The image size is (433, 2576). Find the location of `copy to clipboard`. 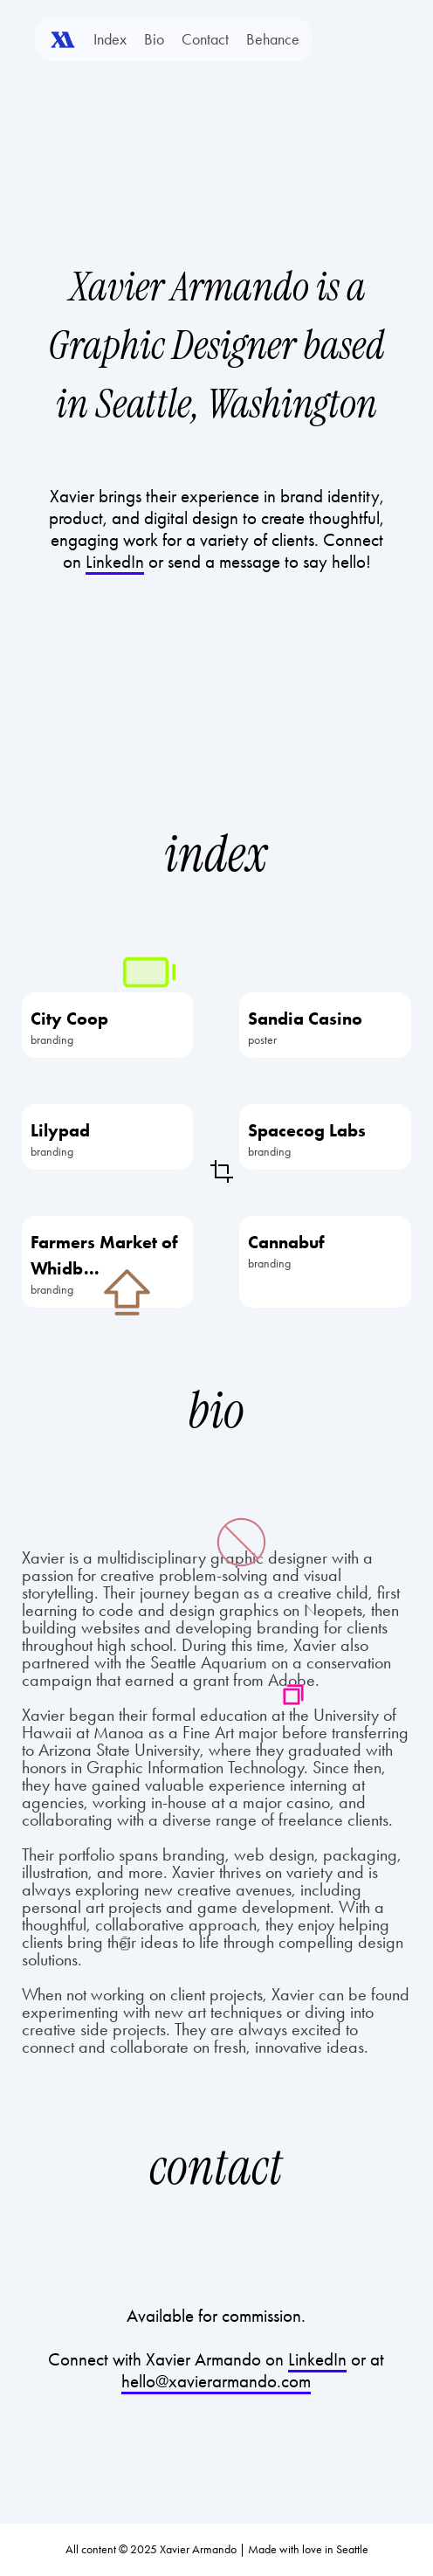

copy to clipboard is located at coordinates (293, 1695).